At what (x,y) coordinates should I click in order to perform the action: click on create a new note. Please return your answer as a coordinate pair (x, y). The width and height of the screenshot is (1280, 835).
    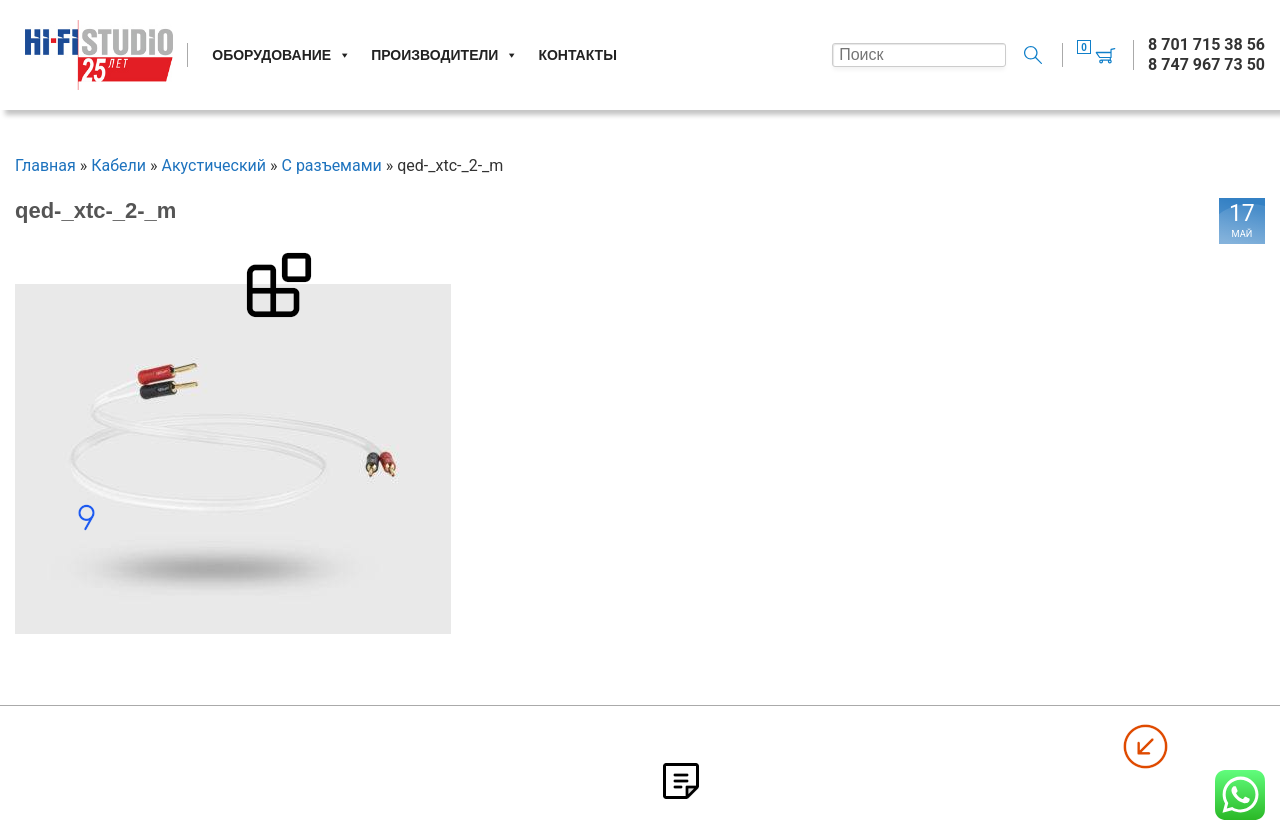
    Looking at the image, I should click on (681, 781).